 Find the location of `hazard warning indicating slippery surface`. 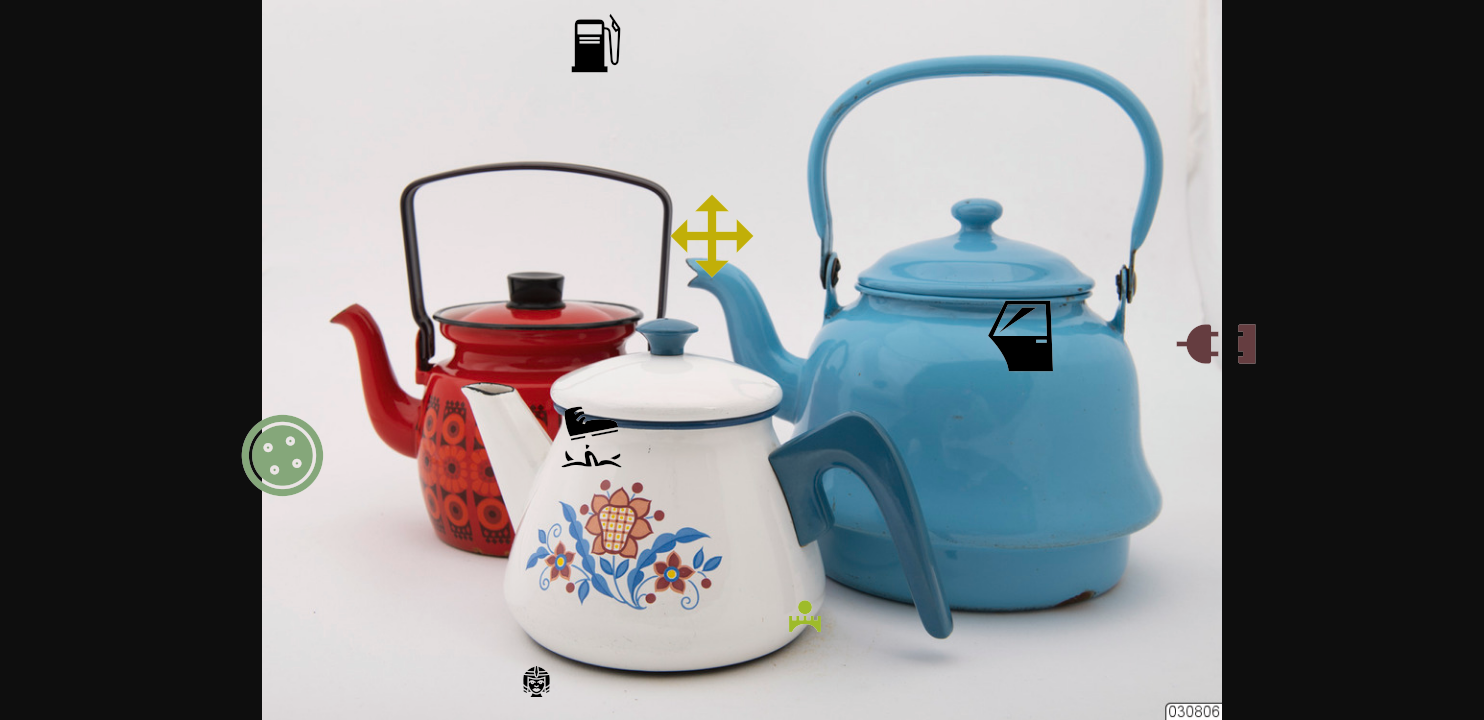

hazard warning indicating slippery surface is located at coordinates (591, 436).